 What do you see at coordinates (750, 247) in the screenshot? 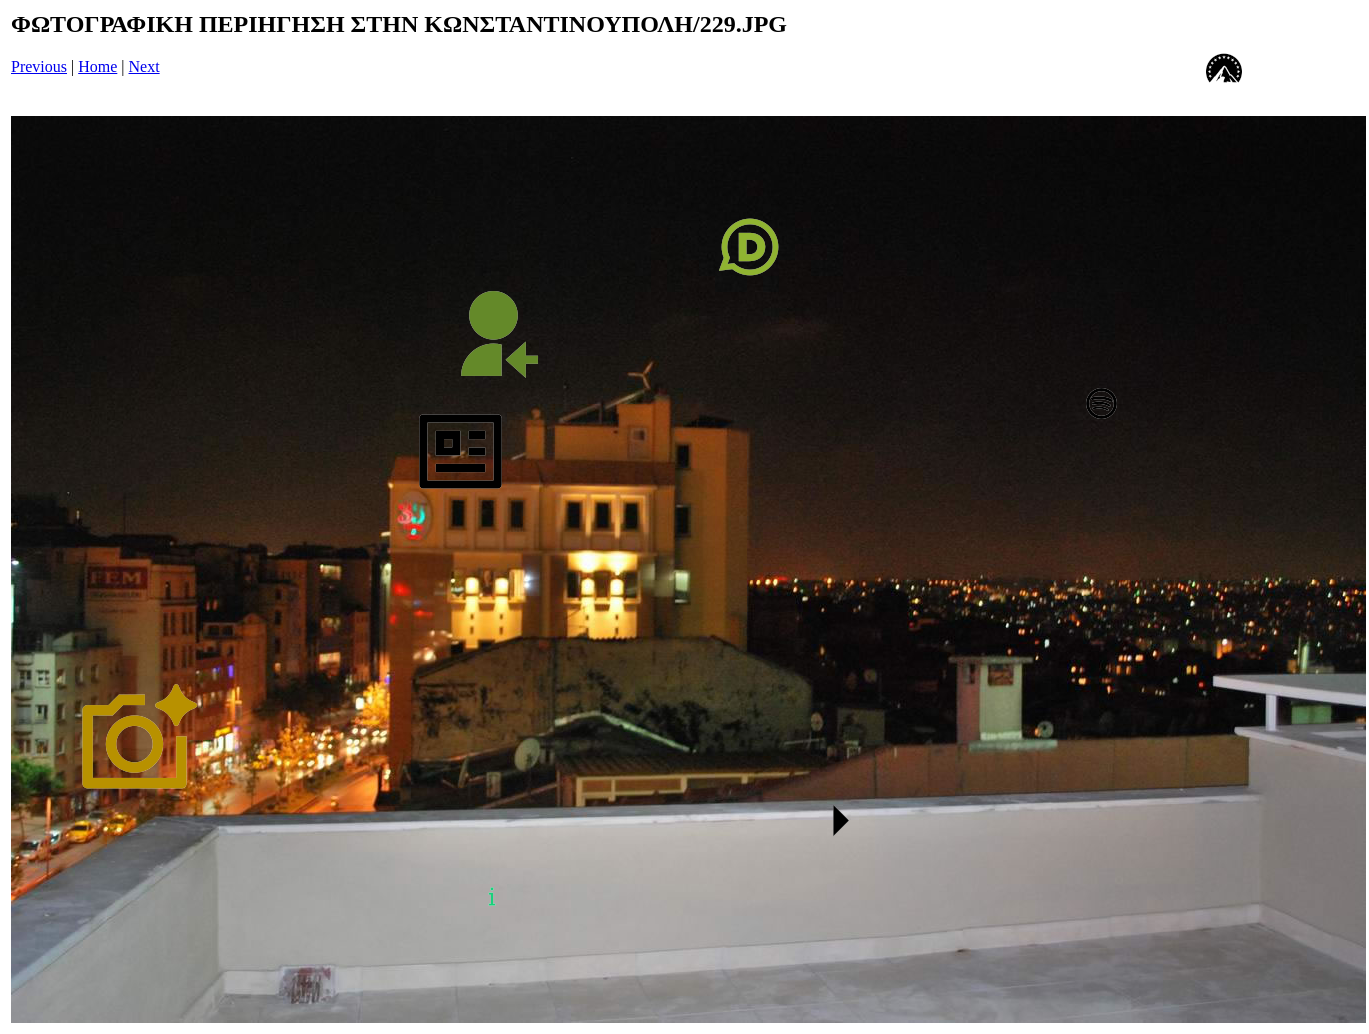
I see `open Disqus comments section` at bounding box center [750, 247].